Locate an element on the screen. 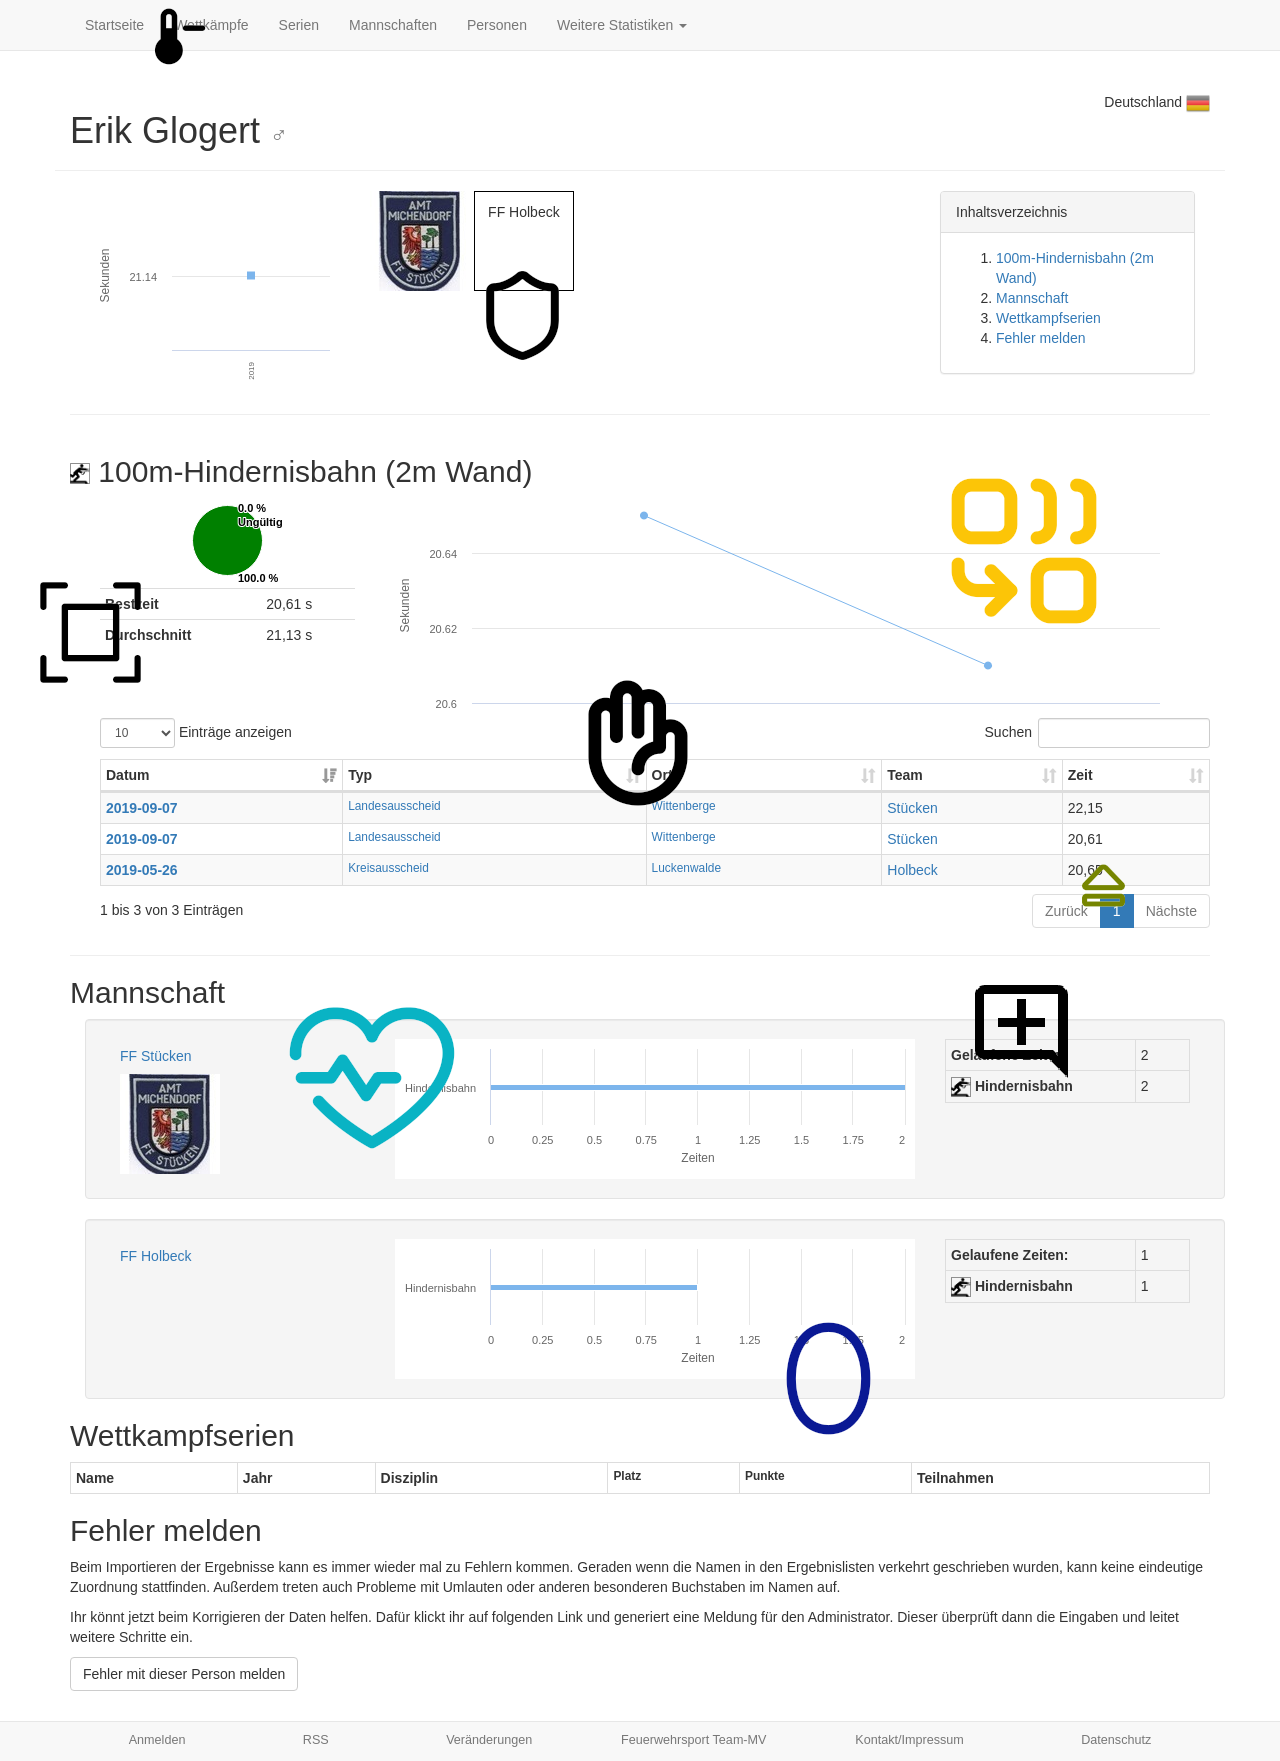  scan a QR code or barcode is located at coordinates (90, 632).